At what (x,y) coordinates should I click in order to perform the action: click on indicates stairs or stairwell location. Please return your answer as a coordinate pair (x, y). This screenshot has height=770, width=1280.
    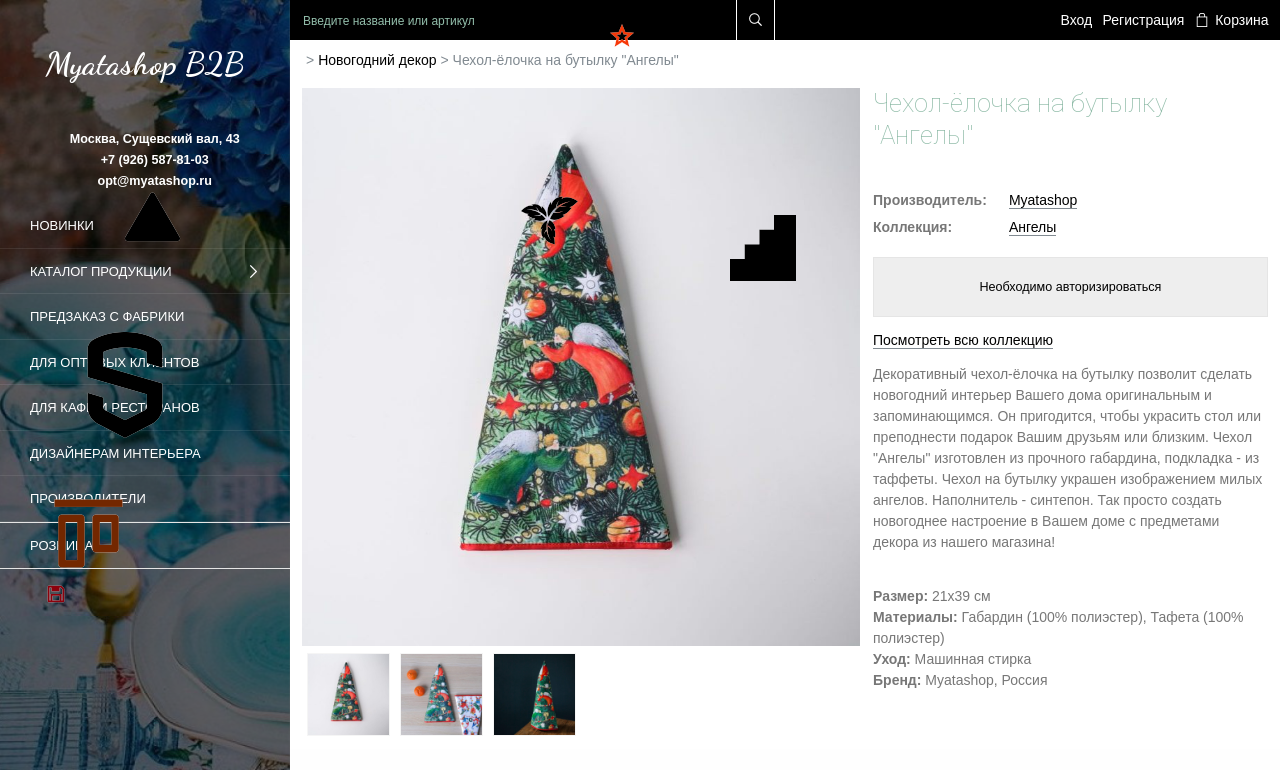
    Looking at the image, I should click on (763, 248).